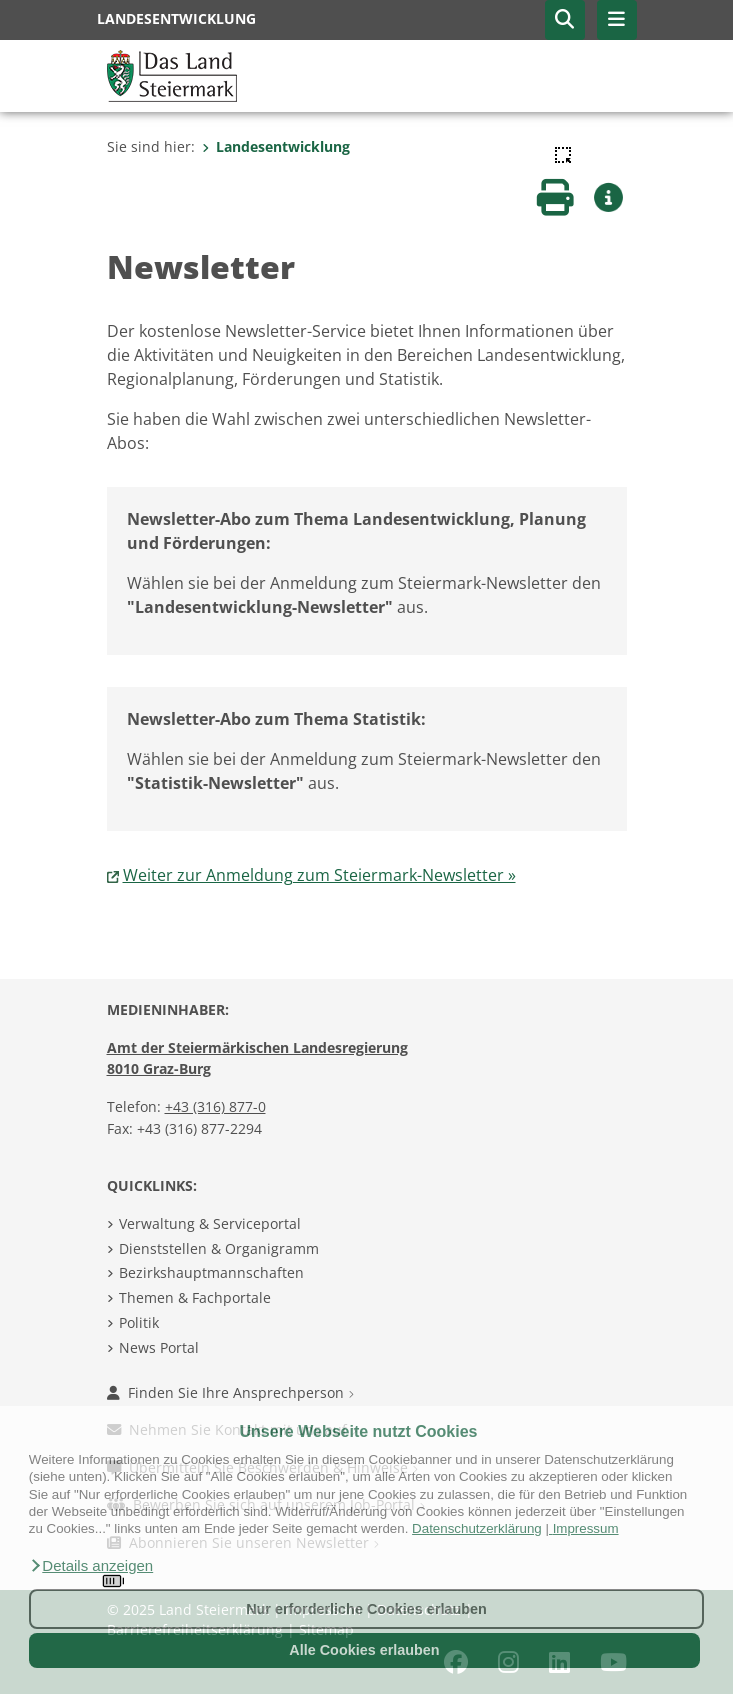  I want to click on indicates high battery level, so click(113, 1581).